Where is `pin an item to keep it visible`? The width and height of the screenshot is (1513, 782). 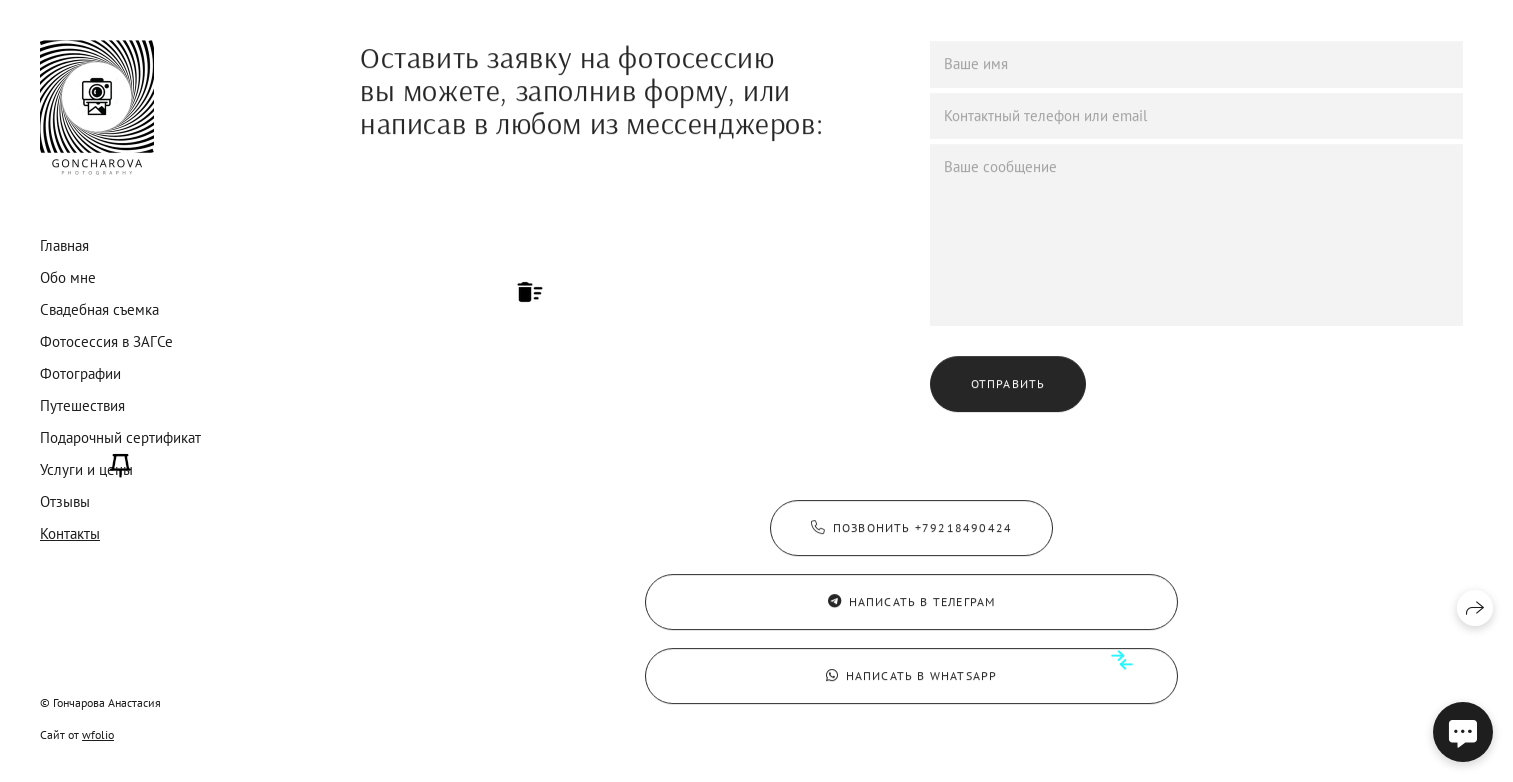 pin an item to keep it visible is located at coordinates (120, 464).